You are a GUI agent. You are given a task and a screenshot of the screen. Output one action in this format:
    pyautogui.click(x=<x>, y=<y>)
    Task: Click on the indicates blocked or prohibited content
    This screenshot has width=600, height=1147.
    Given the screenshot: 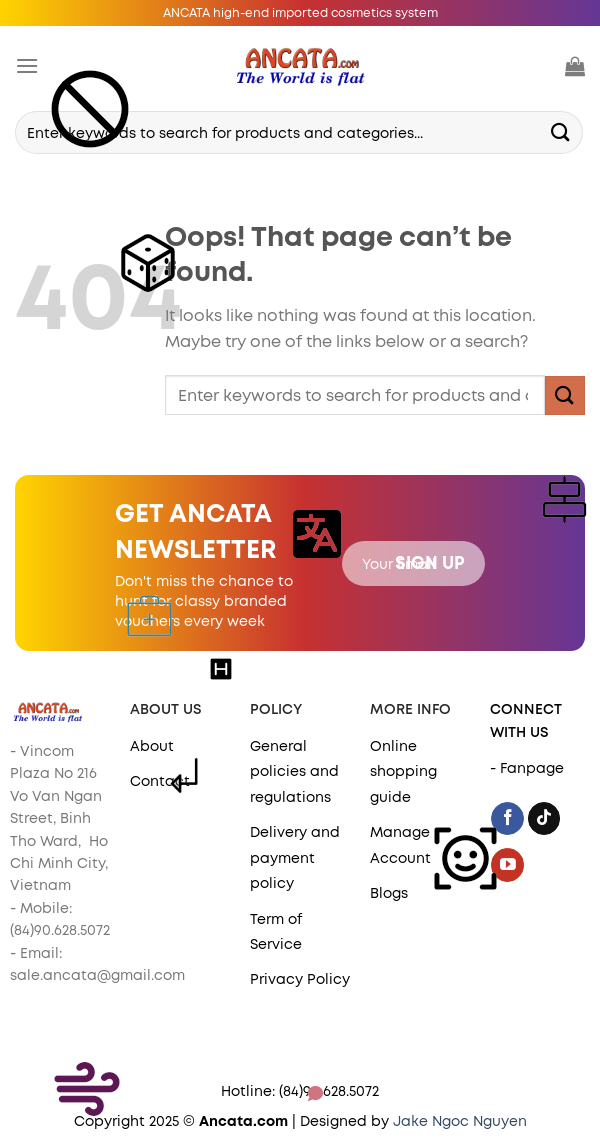 What is the action you would take?
    pyautogui.click(x=90, y=109)
    